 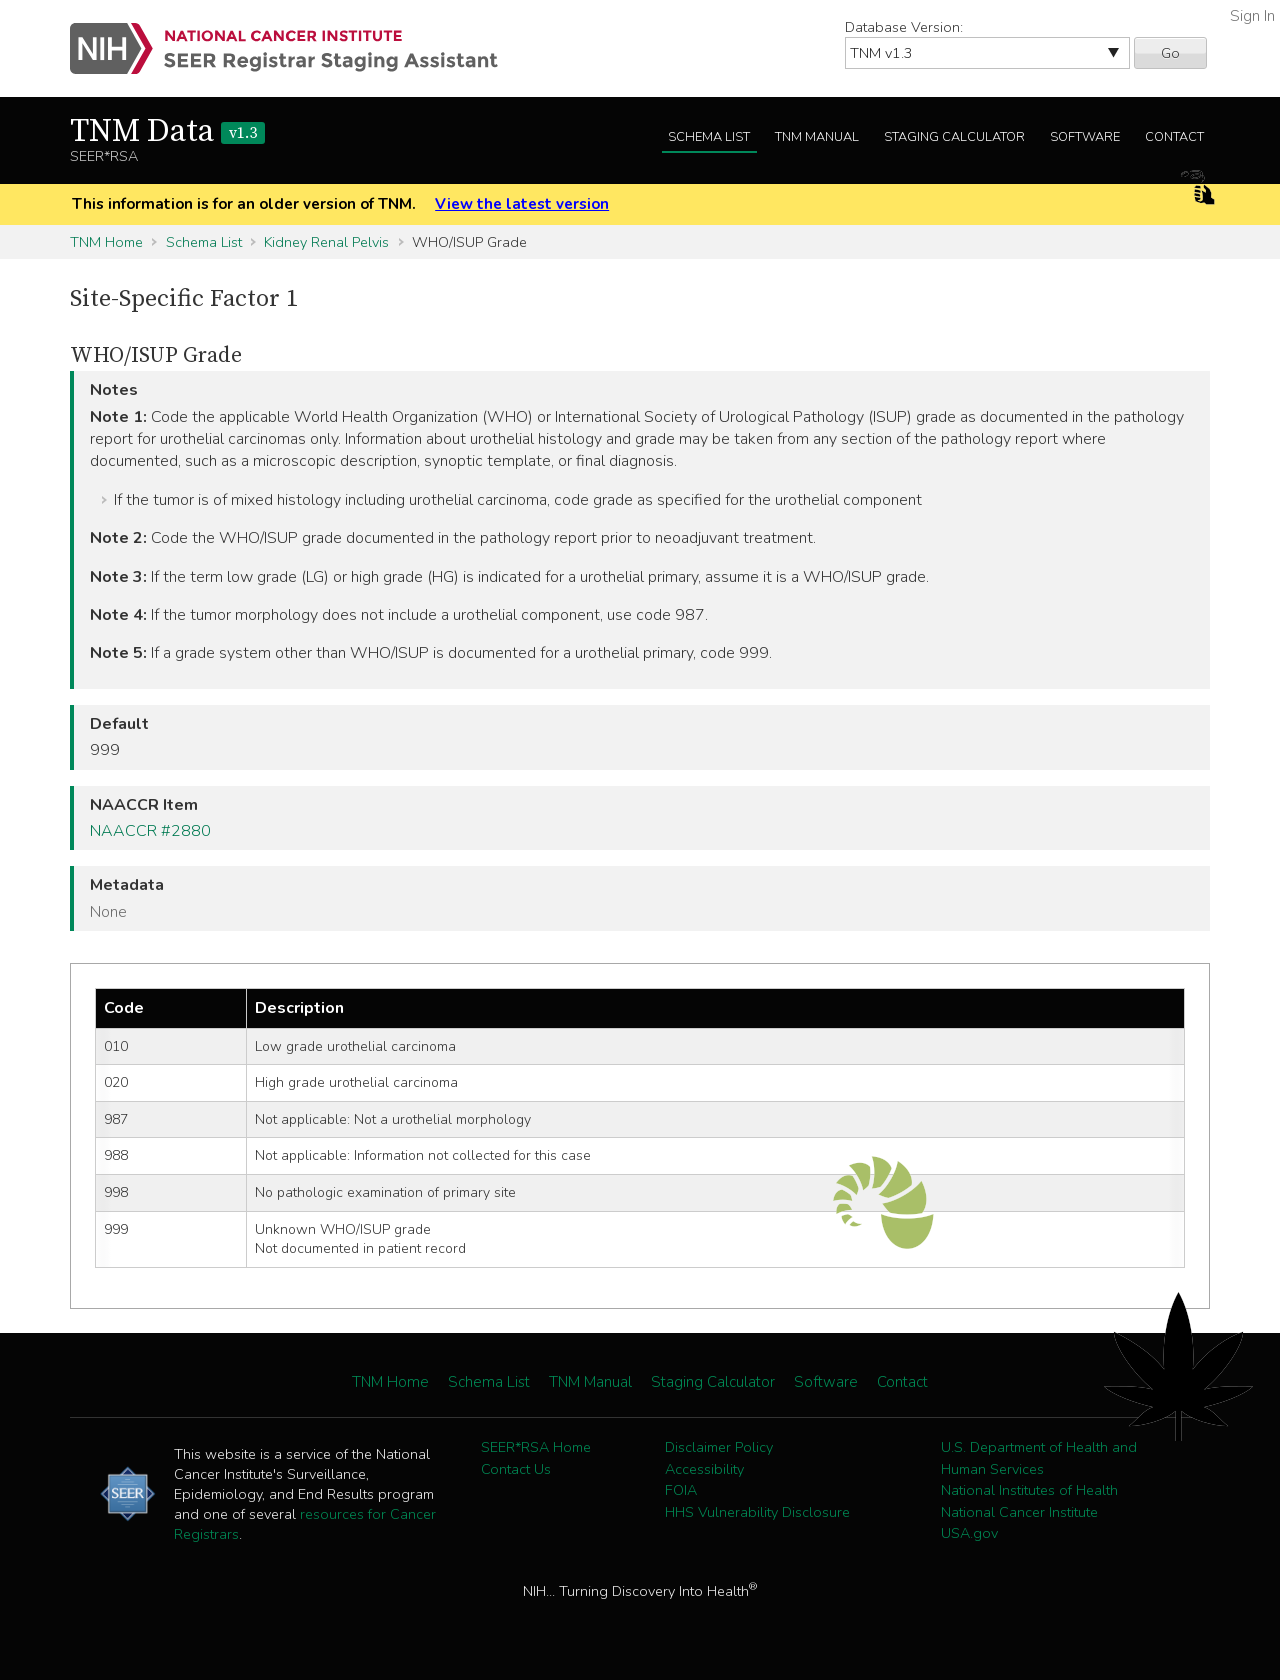 What do you see at coordinates (1178, 1366) in the screenshot?
I see `browse hemp or cannabis-related products` at bounding box center [1178, 1366].